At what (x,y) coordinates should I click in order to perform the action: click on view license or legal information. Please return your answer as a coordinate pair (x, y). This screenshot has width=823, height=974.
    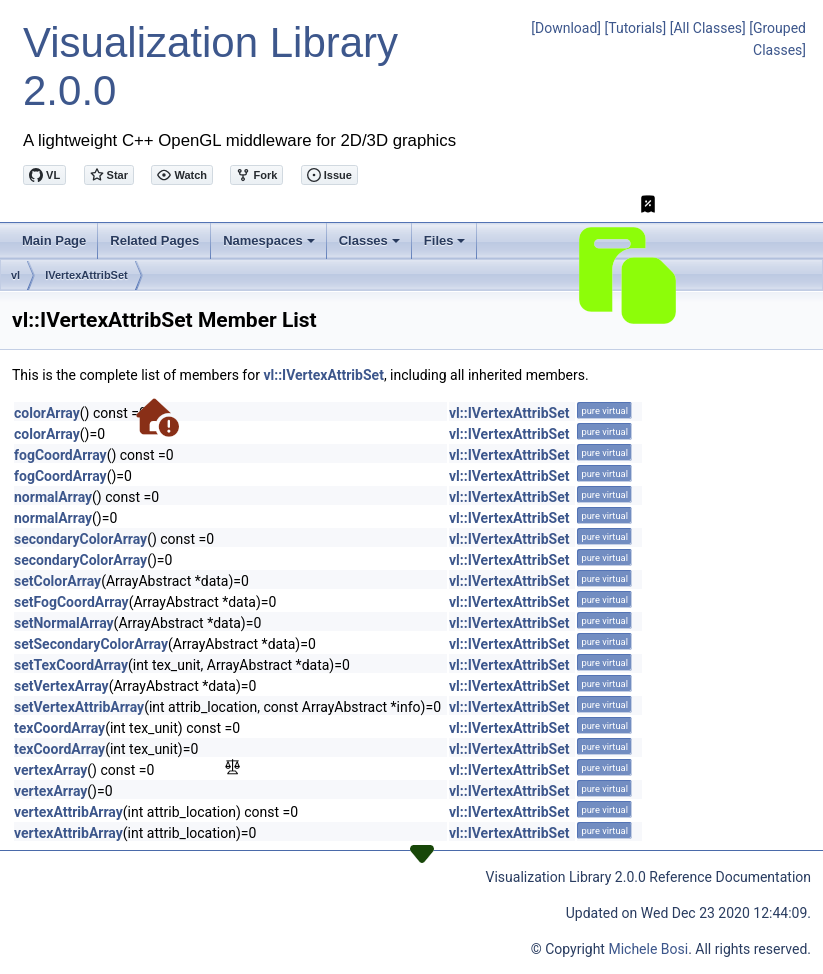
    Looking at the image, I should click on (232, 767).